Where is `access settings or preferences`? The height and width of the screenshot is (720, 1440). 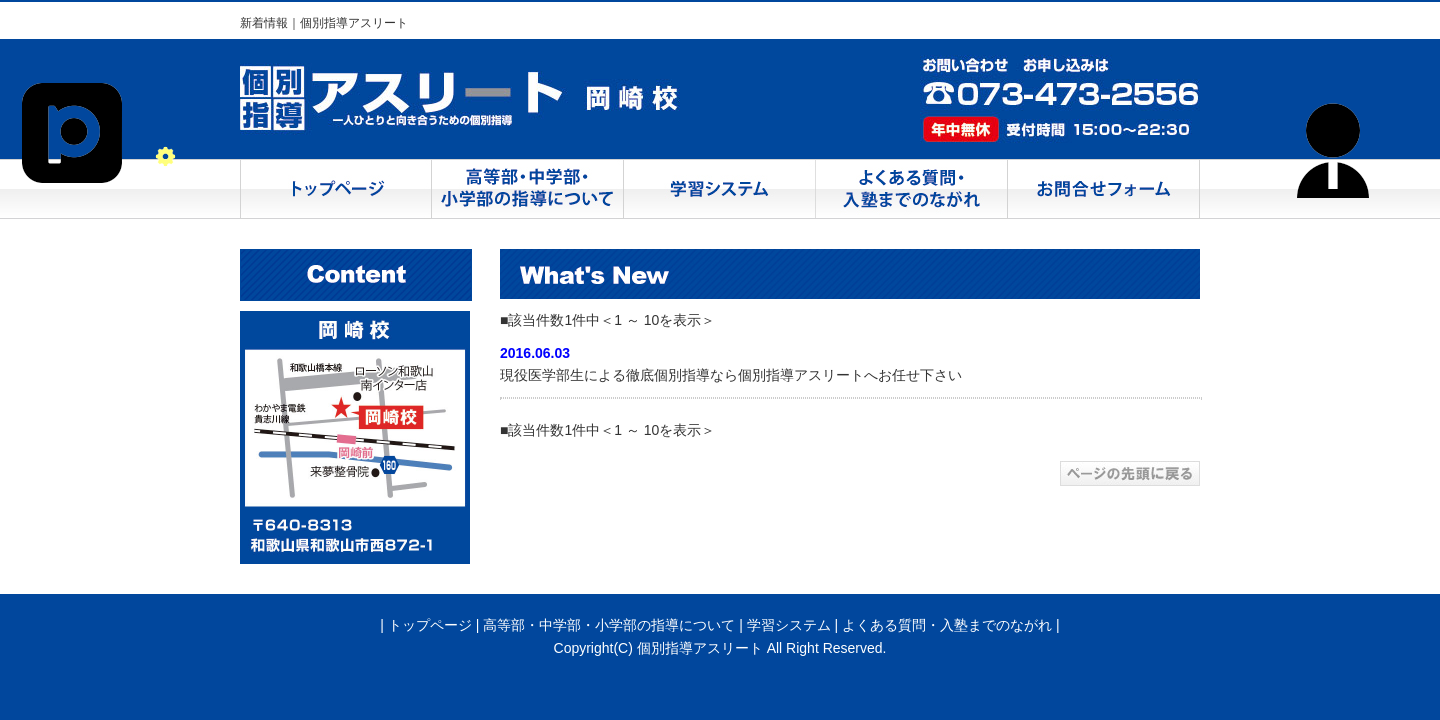 access settings or preferences is located at coordinates (165, 156).